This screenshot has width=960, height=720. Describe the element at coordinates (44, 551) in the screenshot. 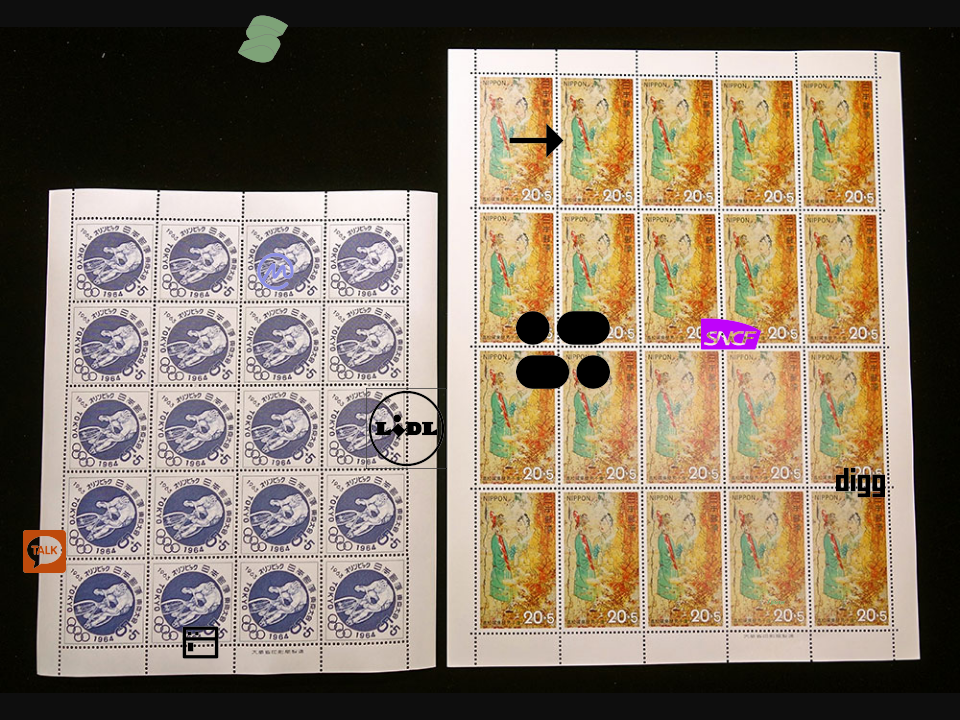

I see `open KakaoTalk messaging app` at that location.